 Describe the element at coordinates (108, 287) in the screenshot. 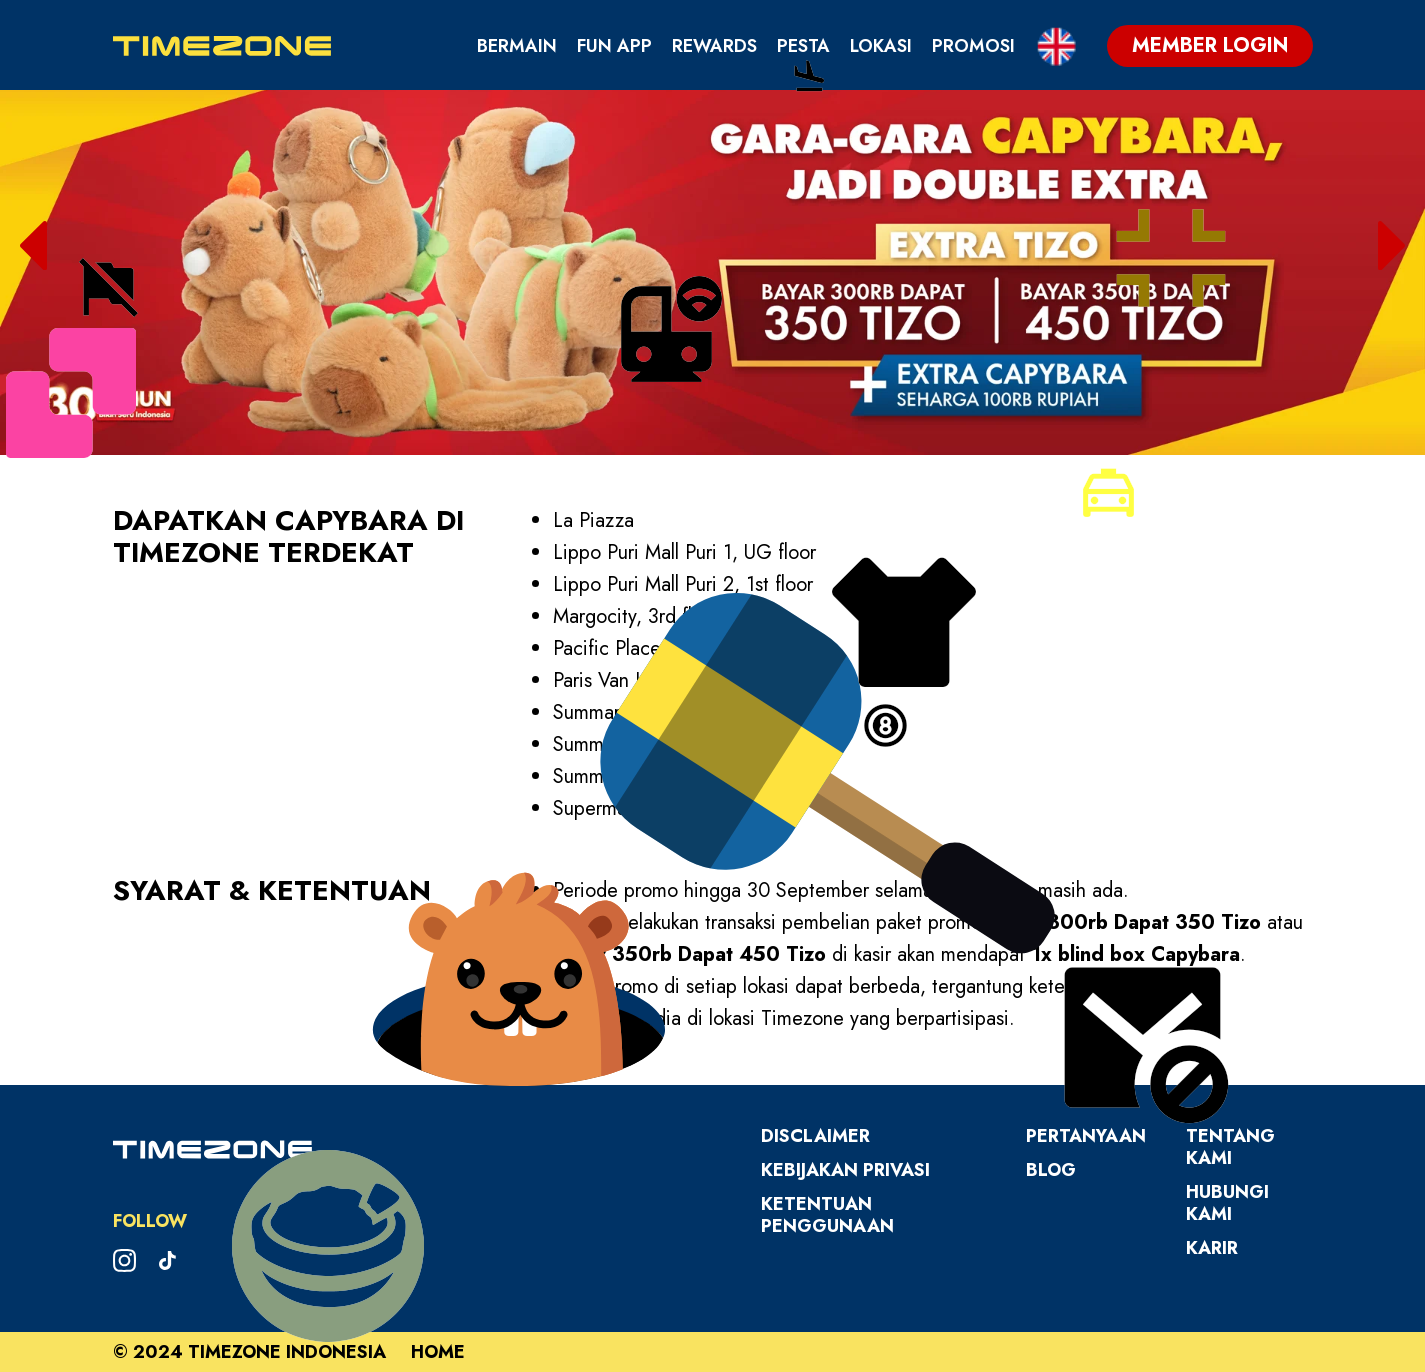

I see `remove flag or marker` at that location.